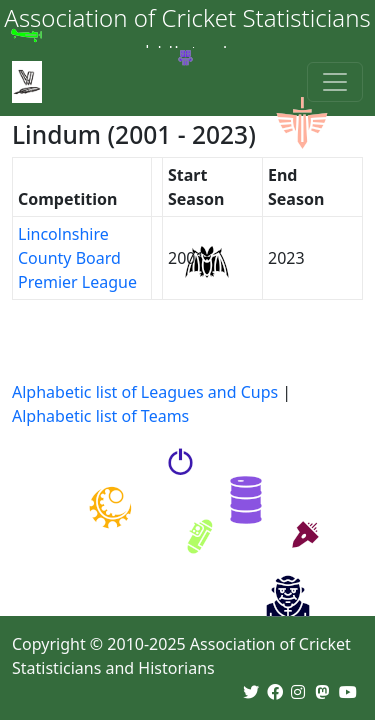 This screenshot has height=720, width=375. Describe the element at coordinates (200, 536) in the screenshot. I see `access fuel or resource storage` at that location.